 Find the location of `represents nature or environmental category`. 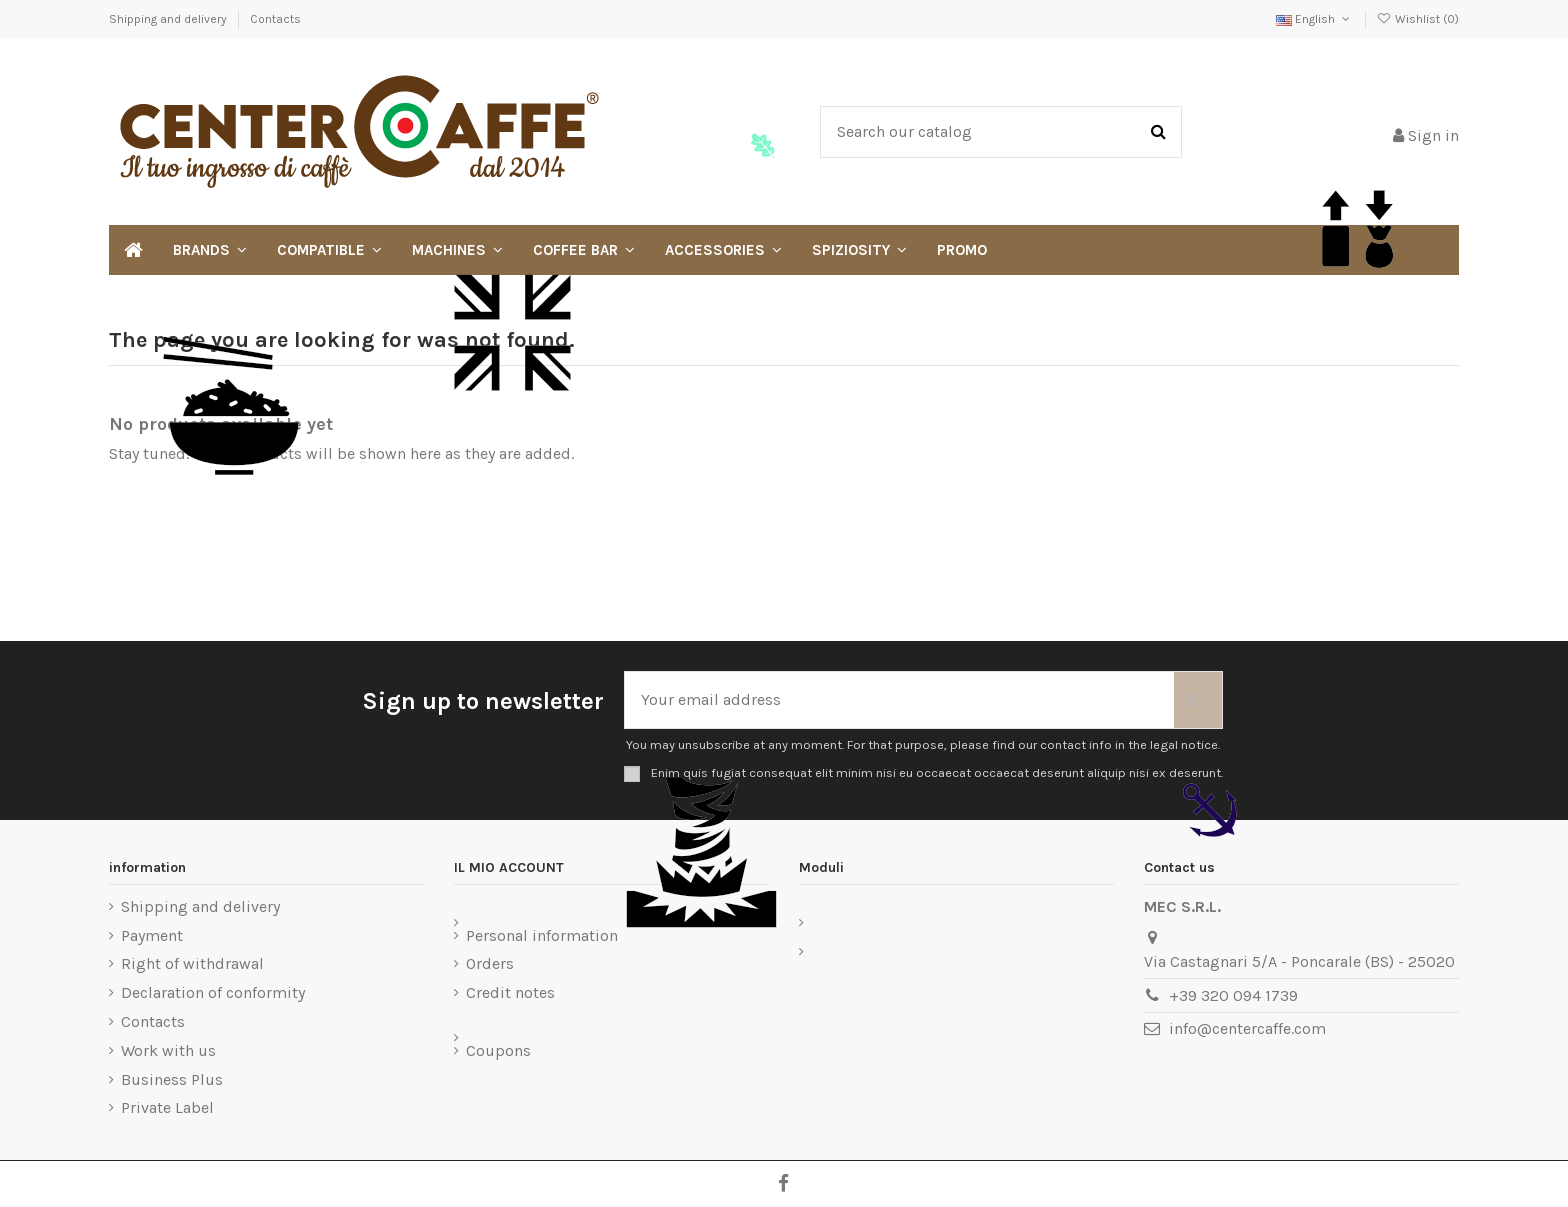

represents nature or environmental category is located at coordinates (763, 146).